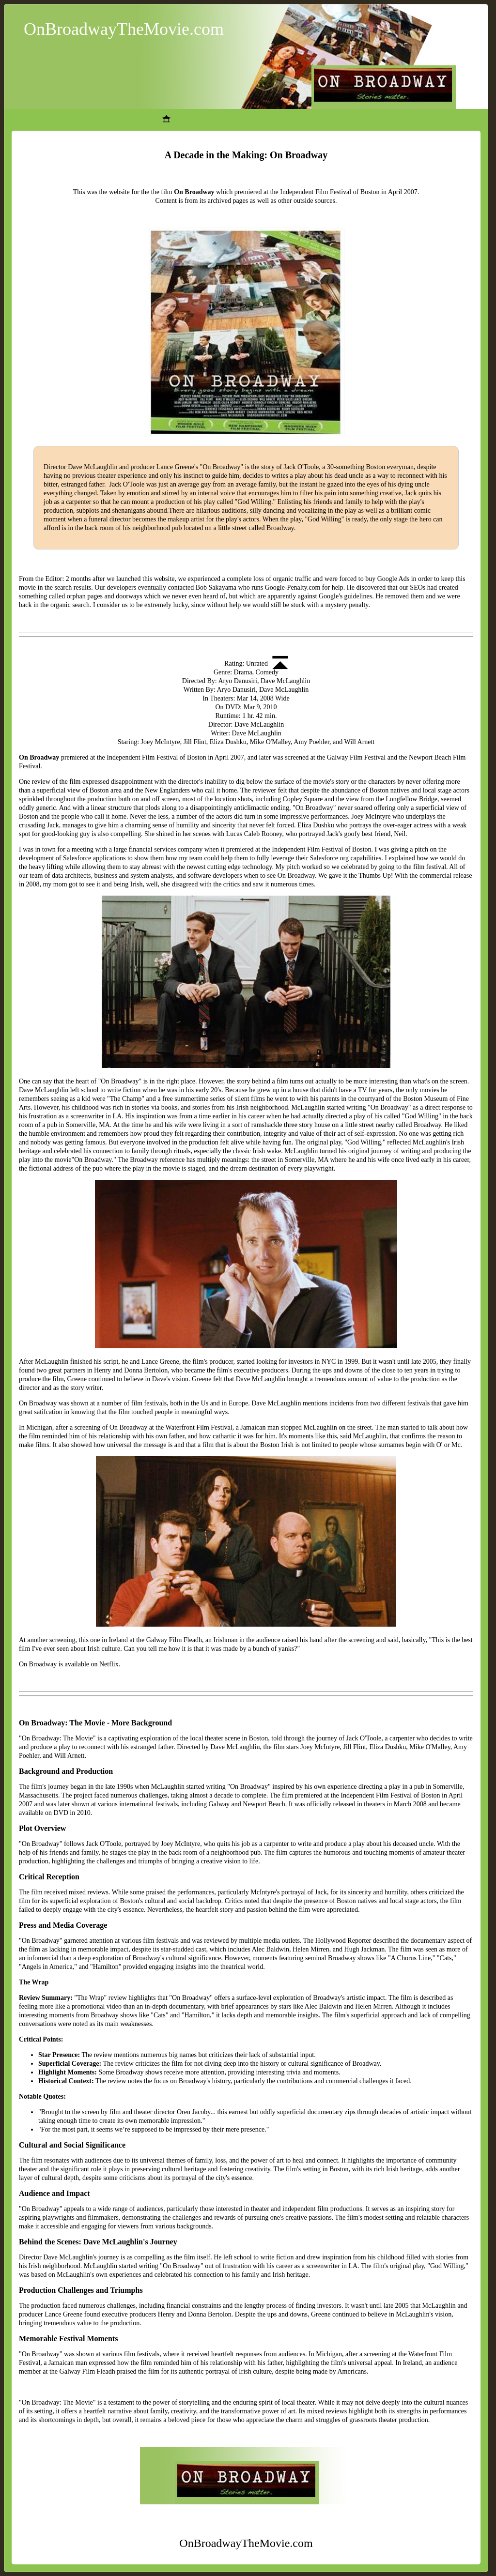  Describe the element at coordinates (166, 119) in the screenshot. I see `access historical or cultural landmarks` at that location.